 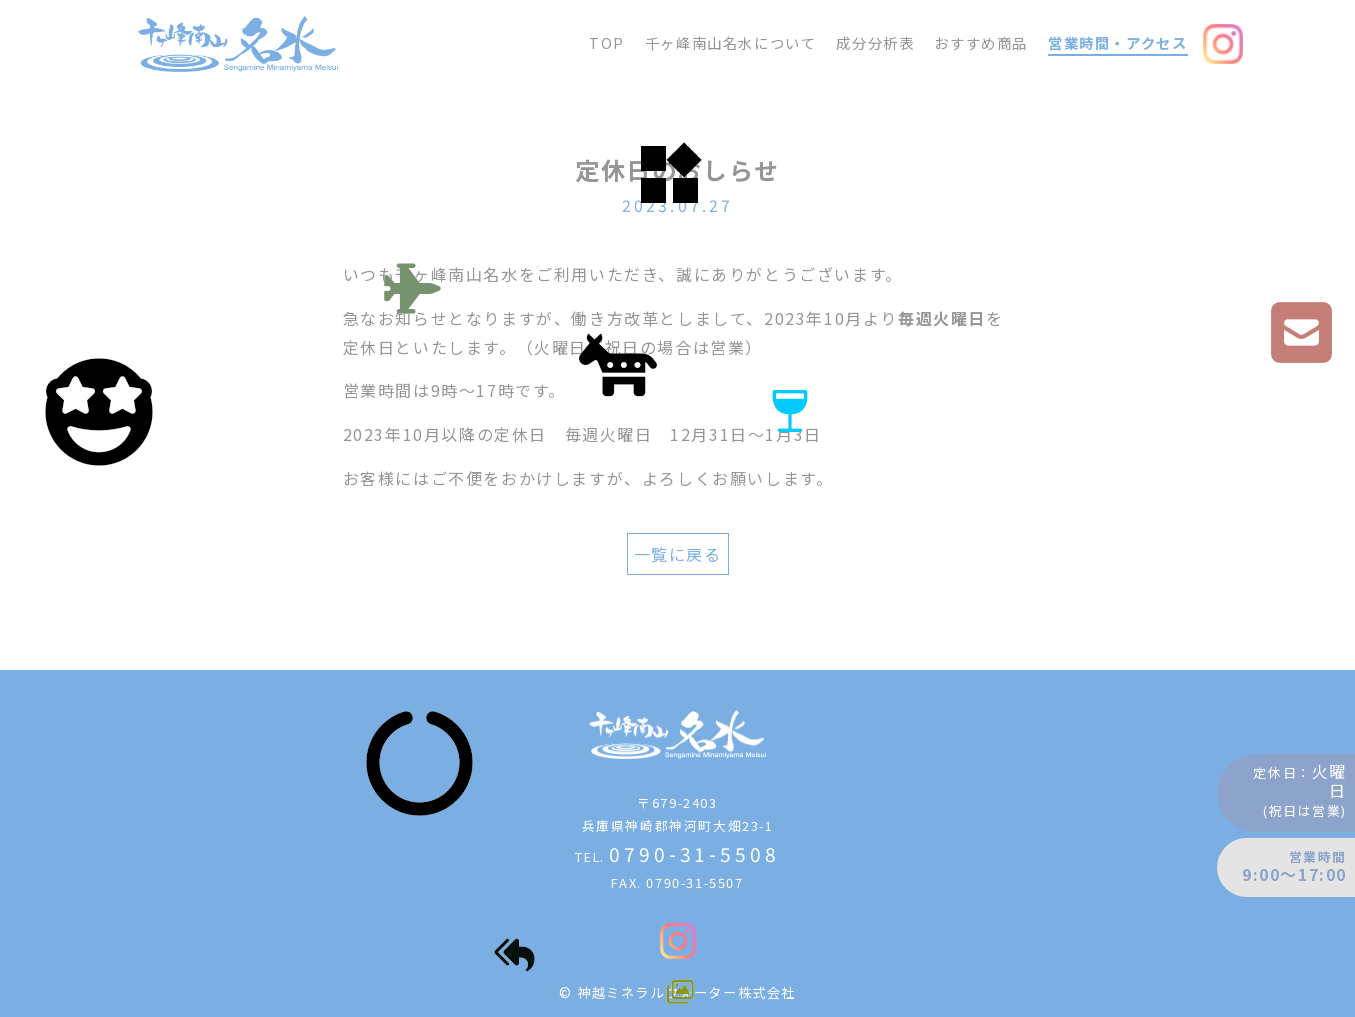 What do you see at coordinates (514, 955) in the screenshot?
I see `reply all to an email or message` at bounding box center [514, 955].